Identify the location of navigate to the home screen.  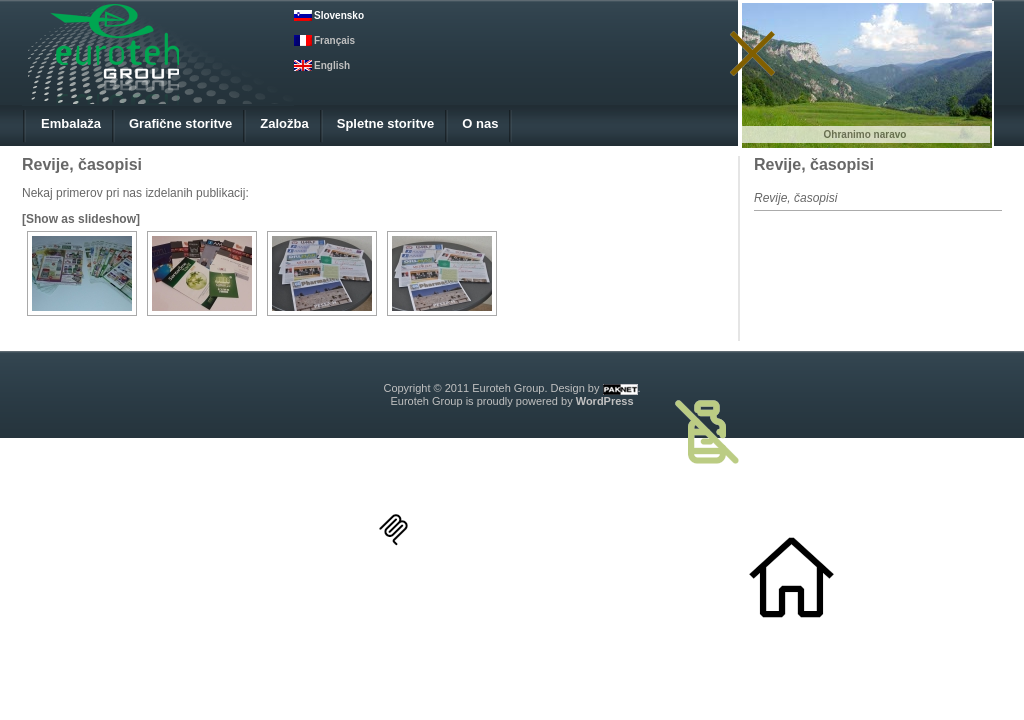
(791, 579).